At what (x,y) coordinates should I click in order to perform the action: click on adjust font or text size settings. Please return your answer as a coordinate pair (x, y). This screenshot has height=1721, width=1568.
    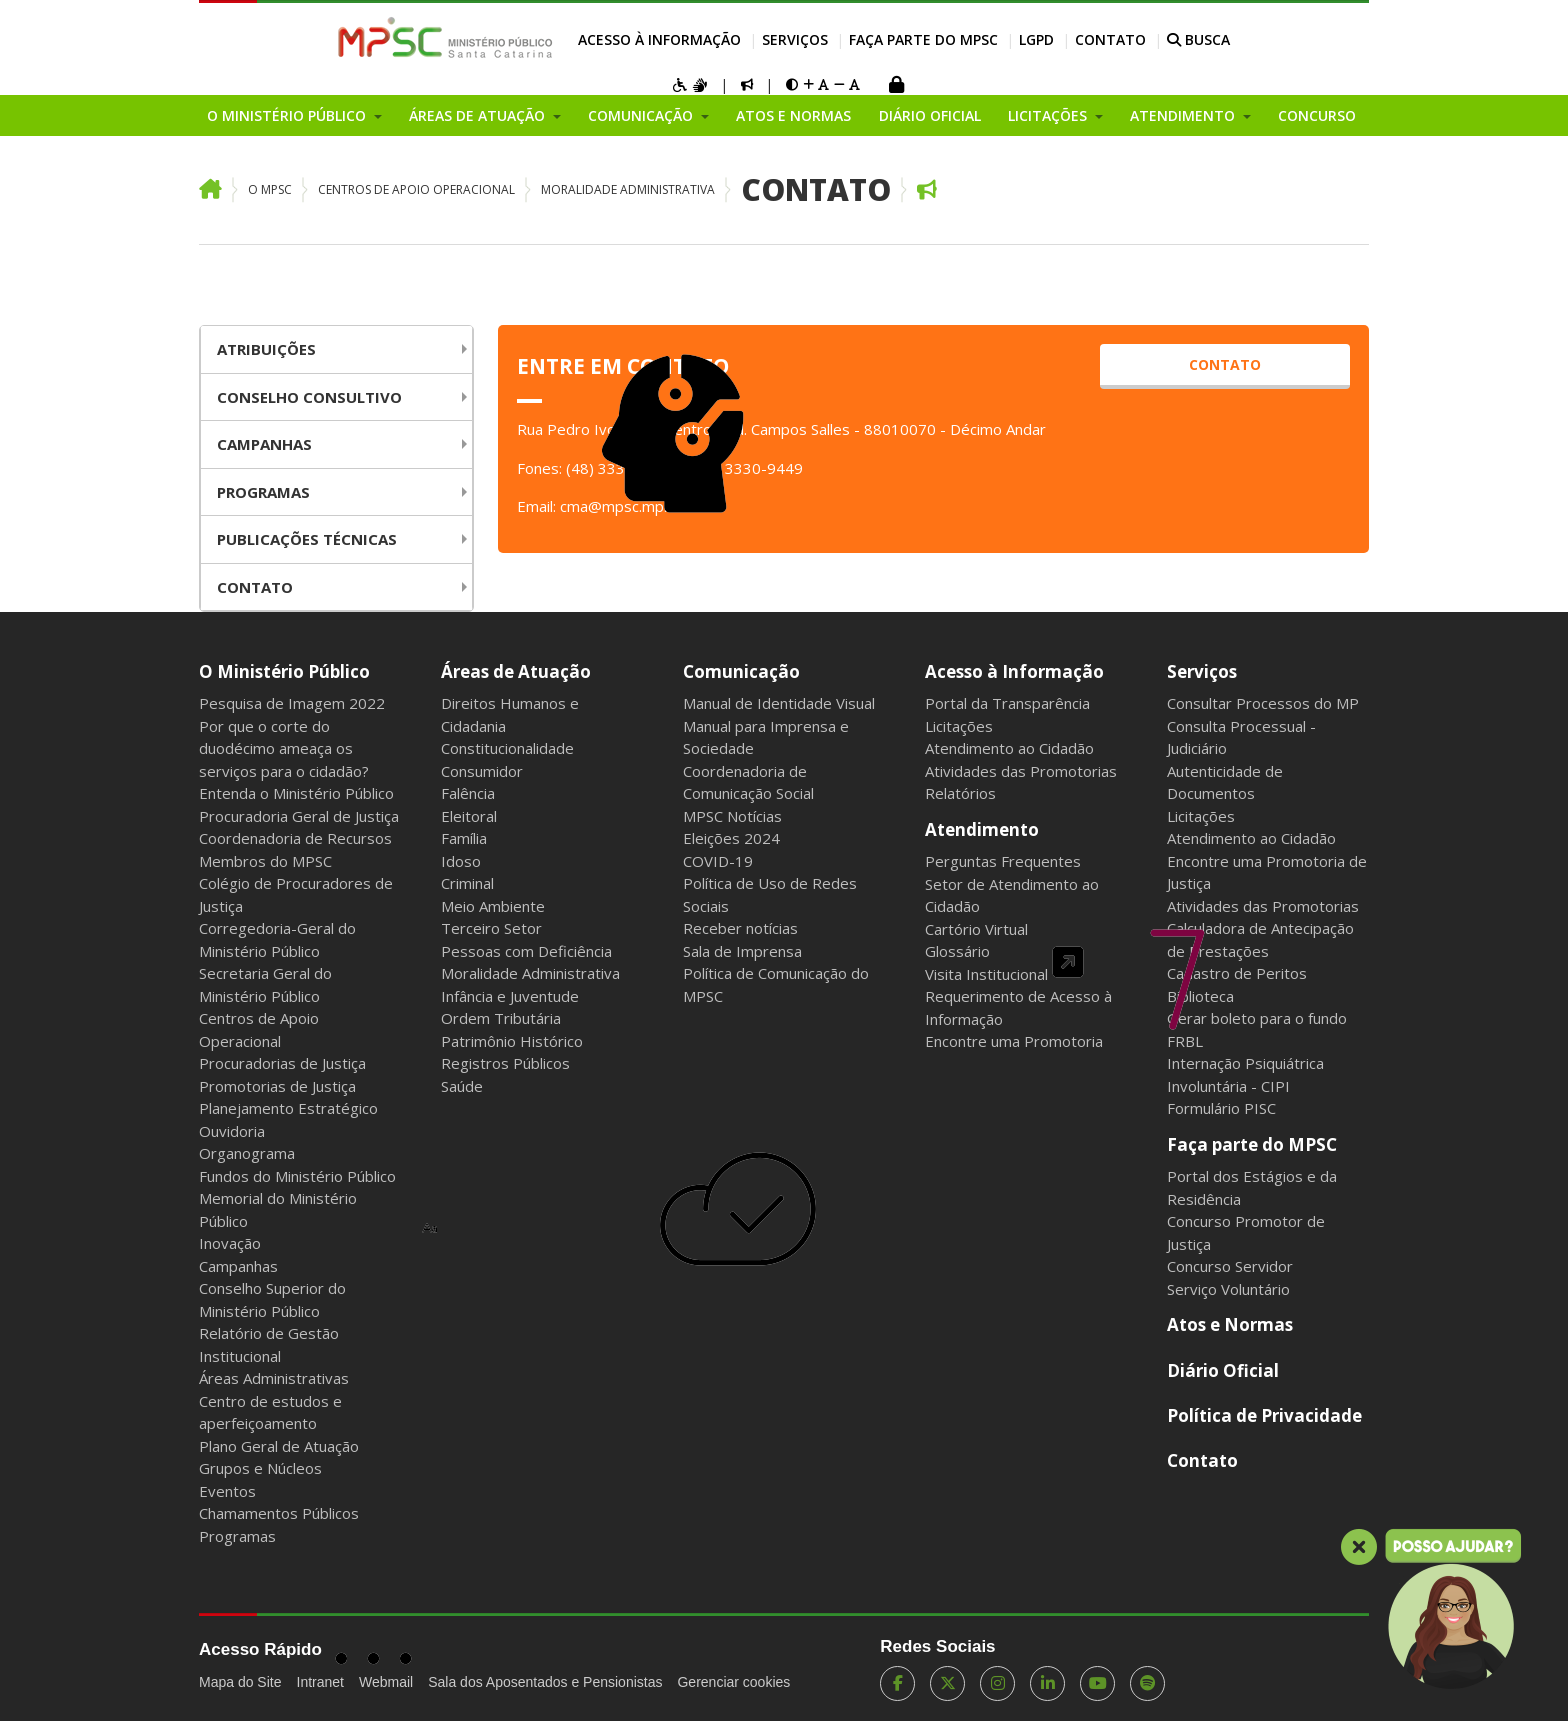
    Looking at the image, I should click on (430, 1228).